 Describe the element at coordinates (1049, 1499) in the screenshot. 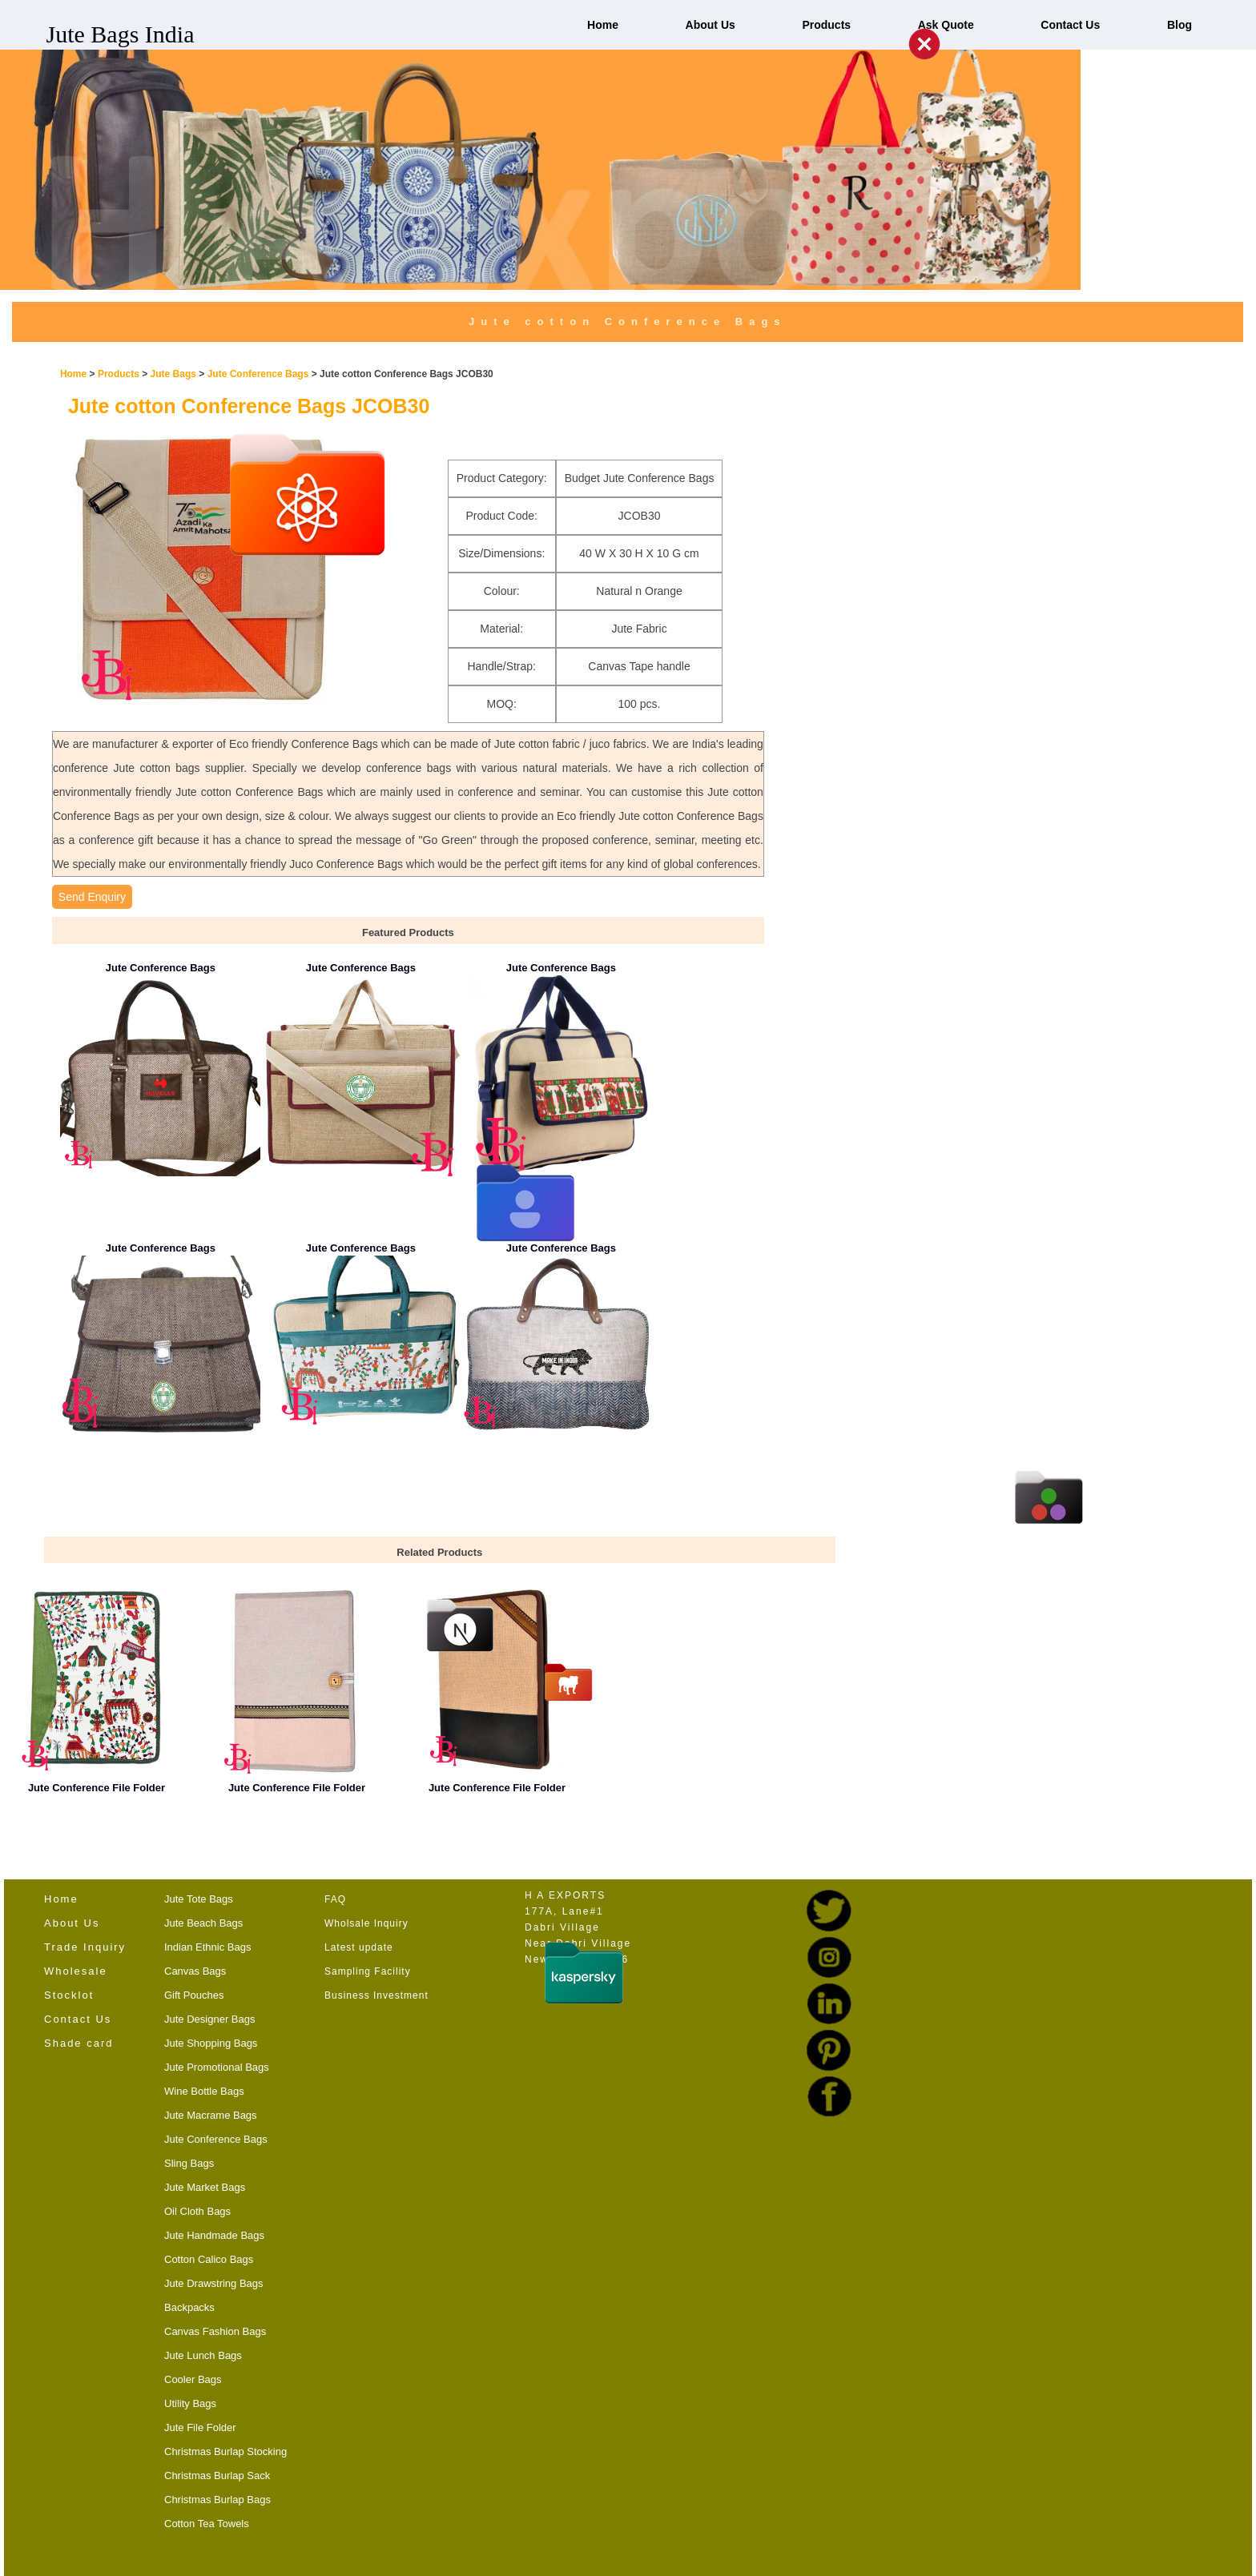

I see `open julia programming language project folder` at that location.